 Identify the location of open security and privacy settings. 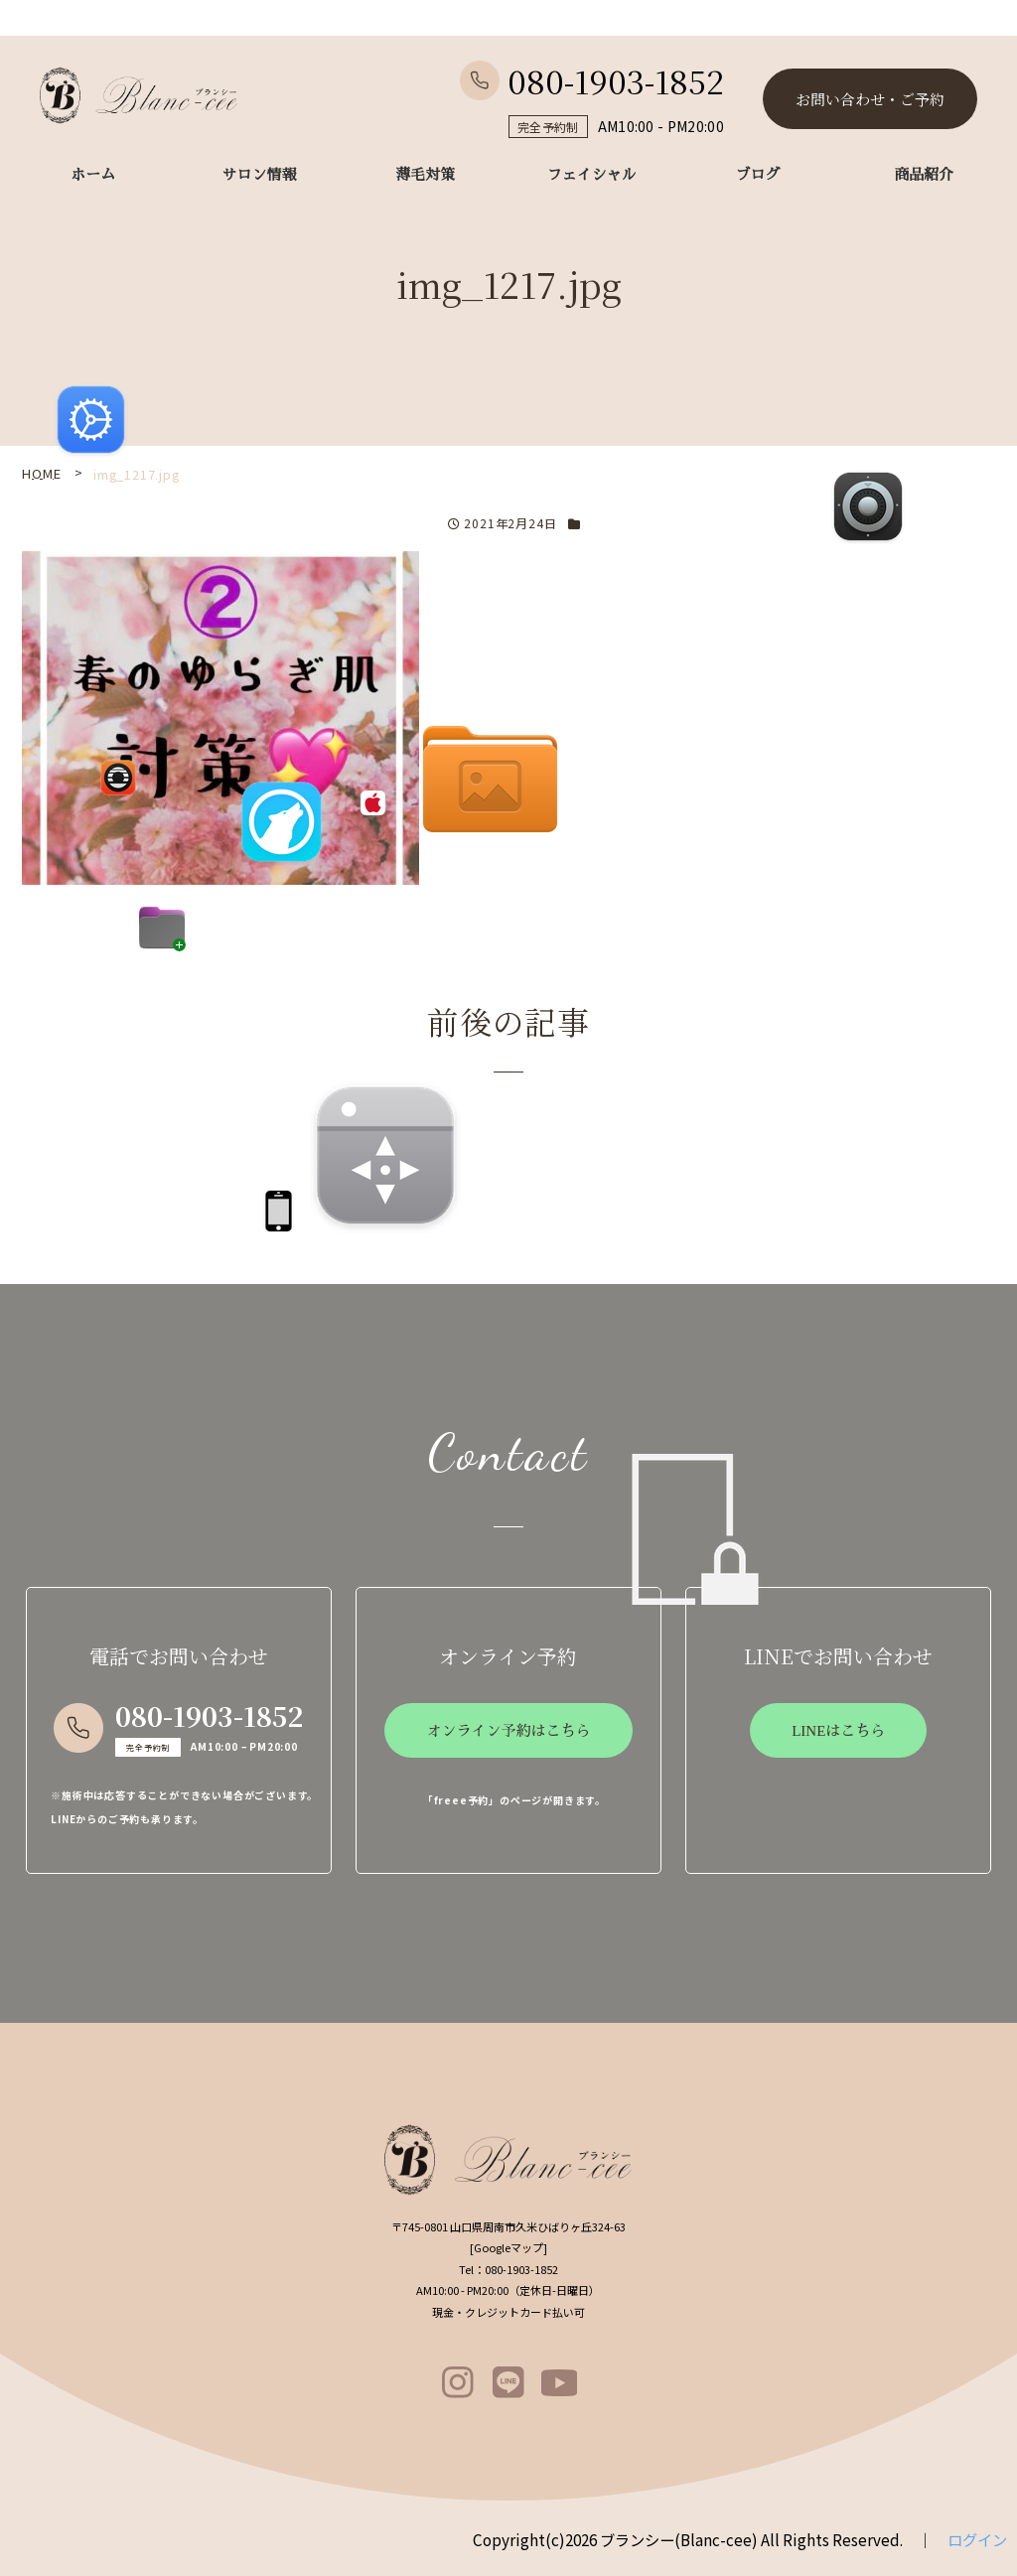
(868, 506).